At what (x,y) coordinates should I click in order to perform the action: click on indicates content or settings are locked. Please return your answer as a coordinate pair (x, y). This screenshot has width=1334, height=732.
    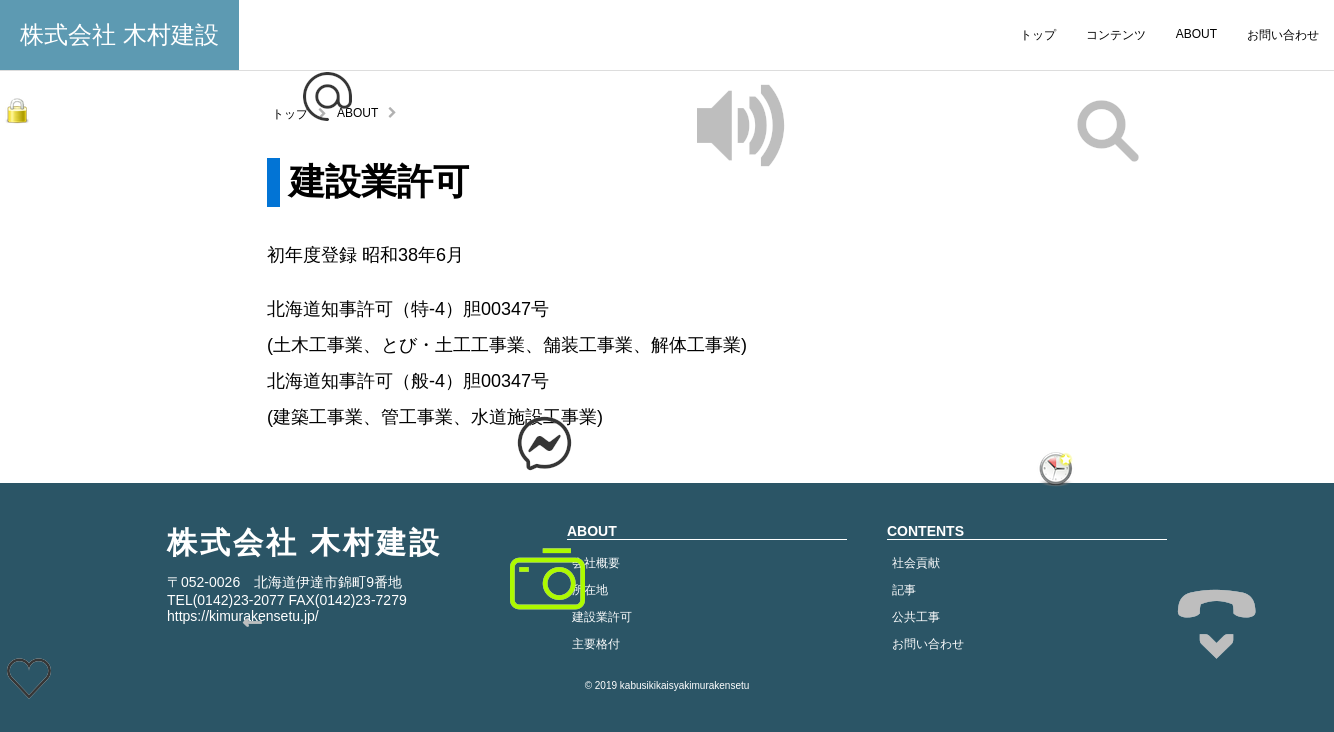
    Looking at the image, I should click on (18, 111).